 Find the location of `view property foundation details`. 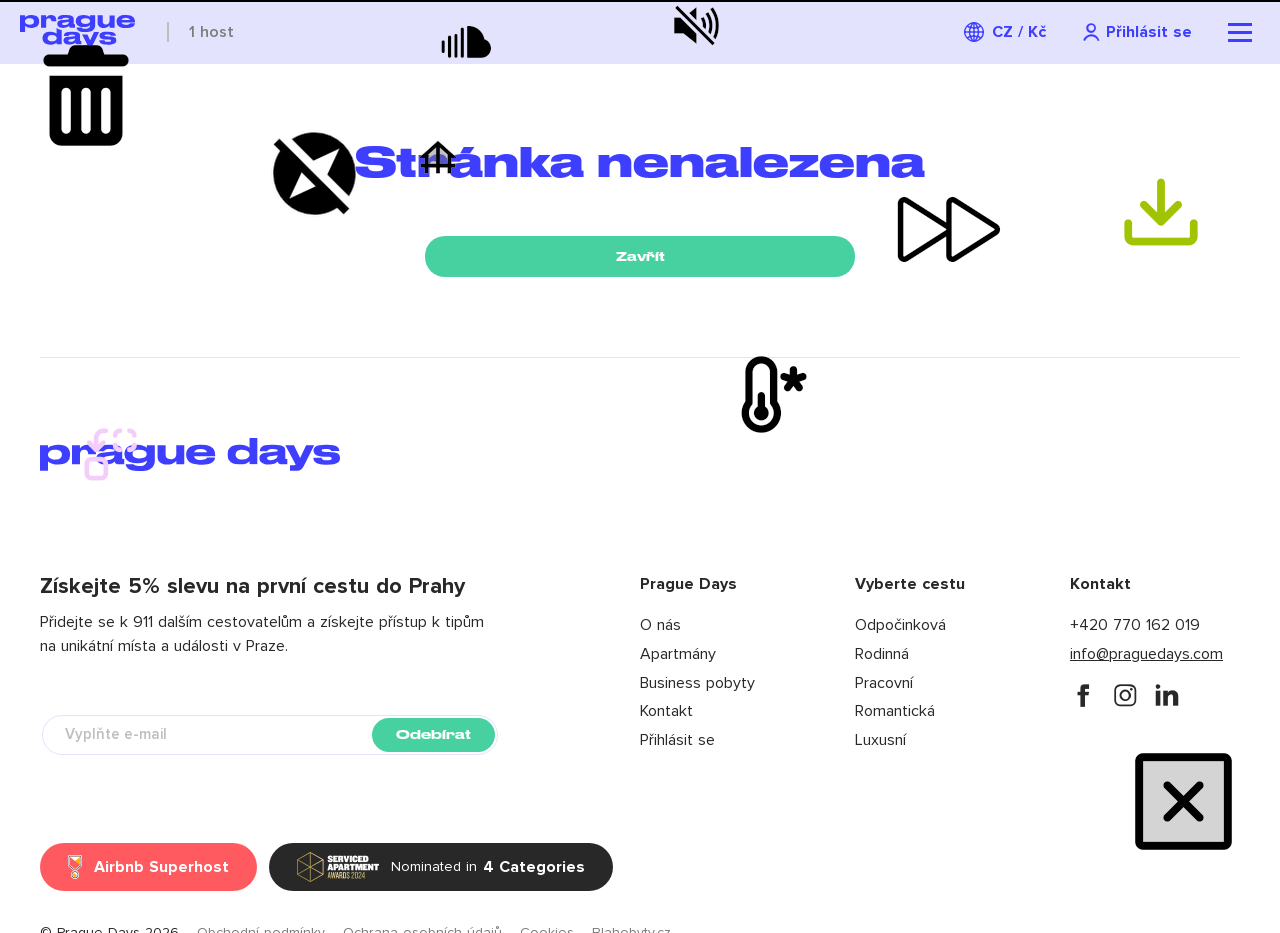

view property foundation details is located at coordinates (438, 158).